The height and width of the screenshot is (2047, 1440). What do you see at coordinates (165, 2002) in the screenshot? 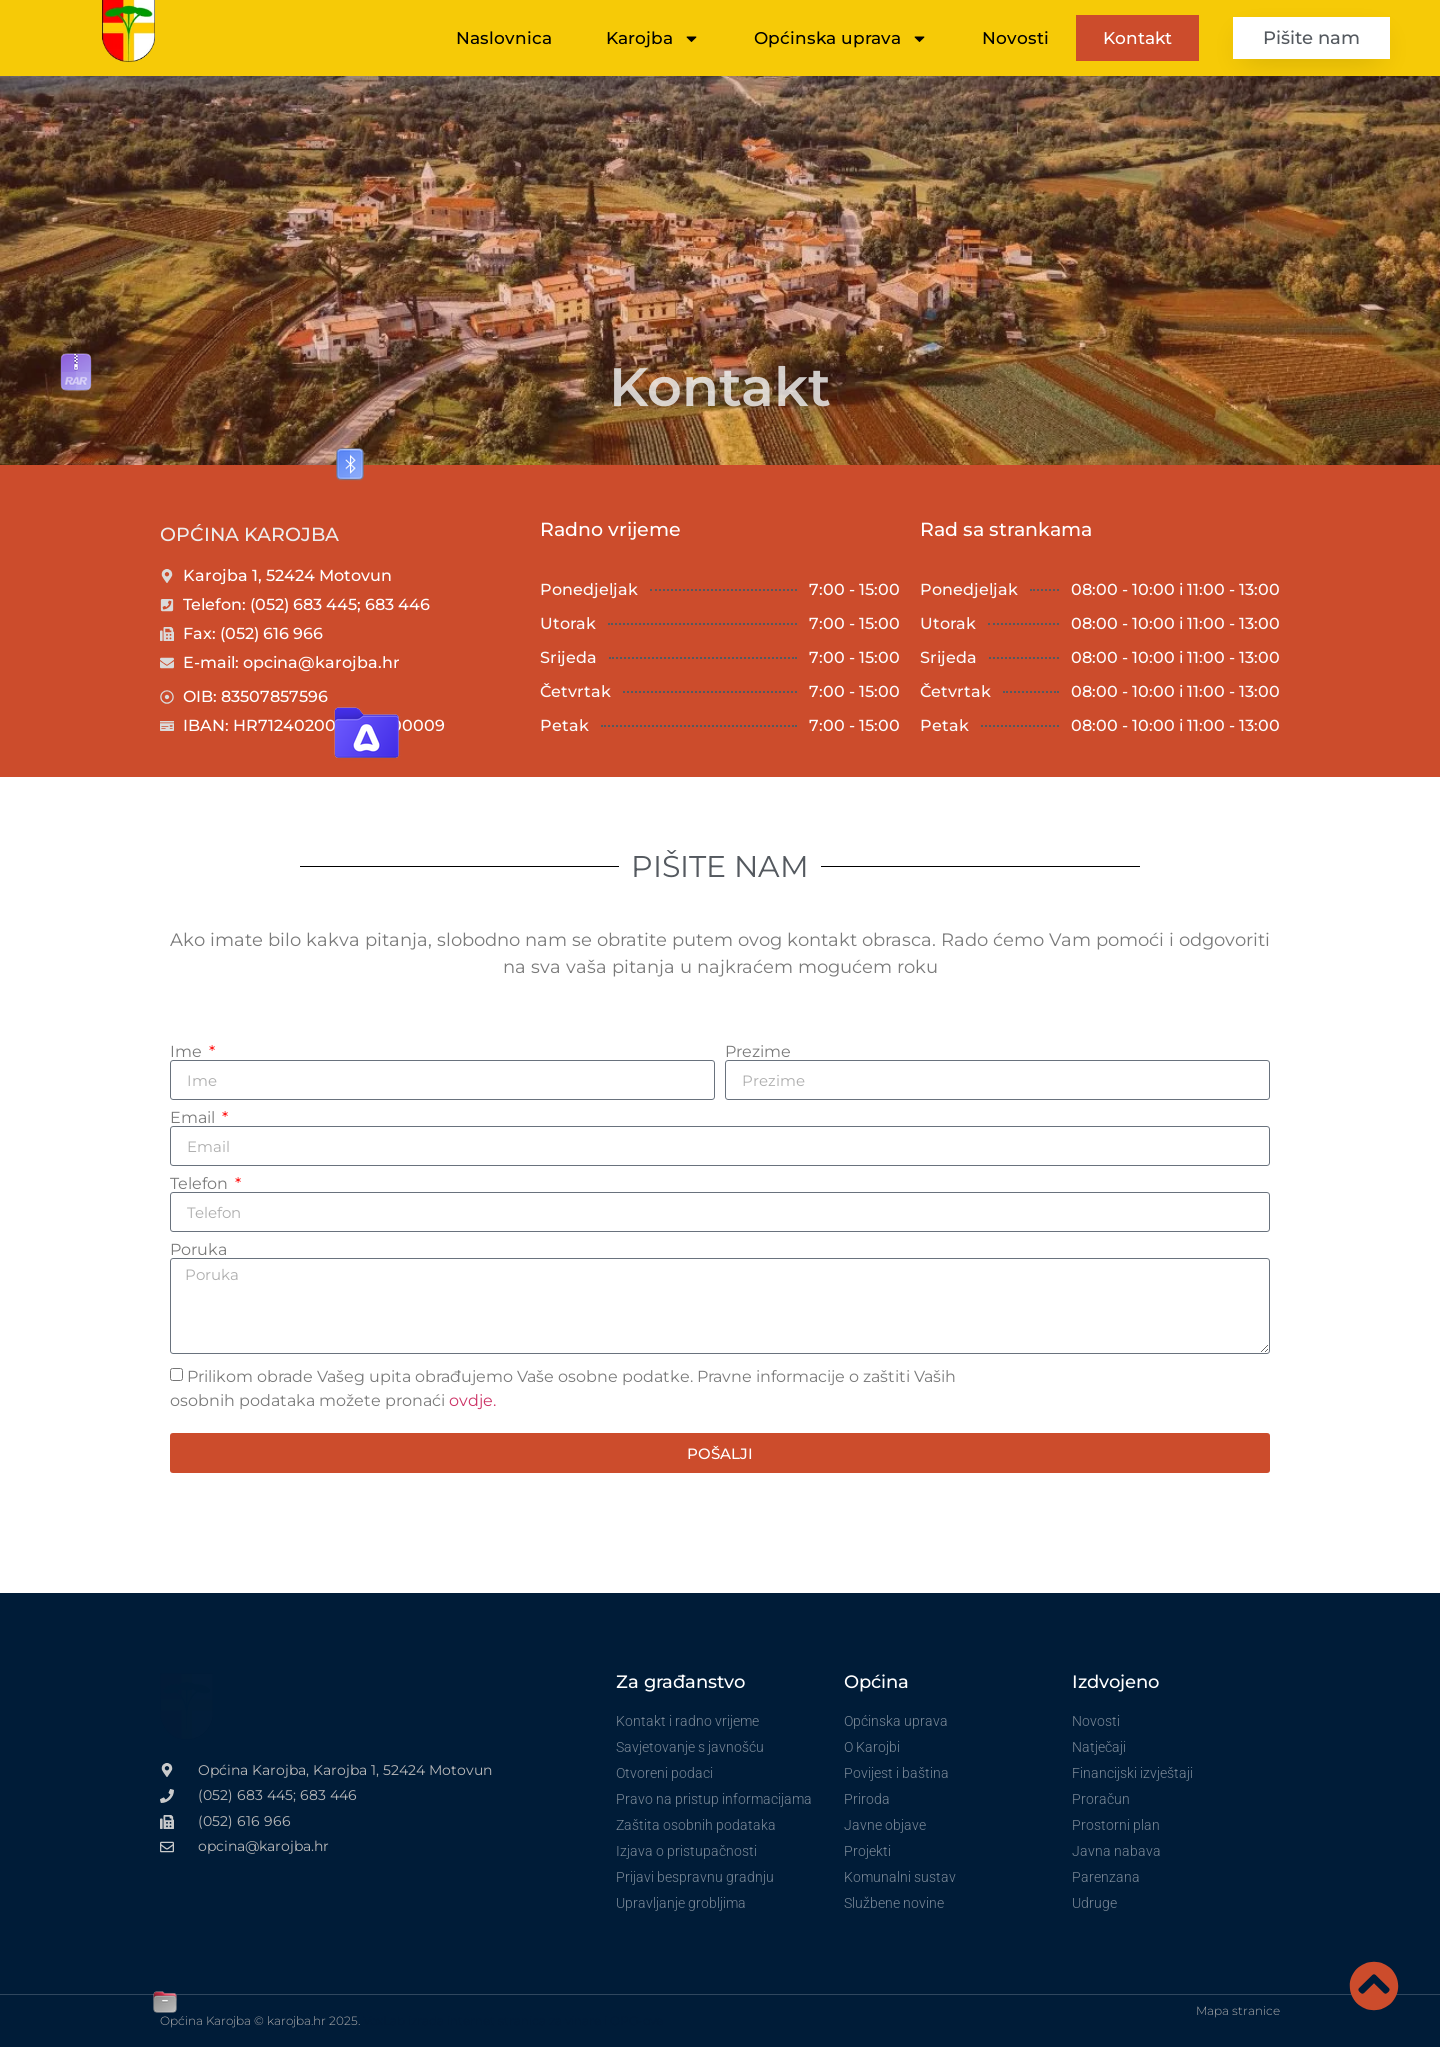
I see `open the file manager application` at bounding box center [165, 2002].